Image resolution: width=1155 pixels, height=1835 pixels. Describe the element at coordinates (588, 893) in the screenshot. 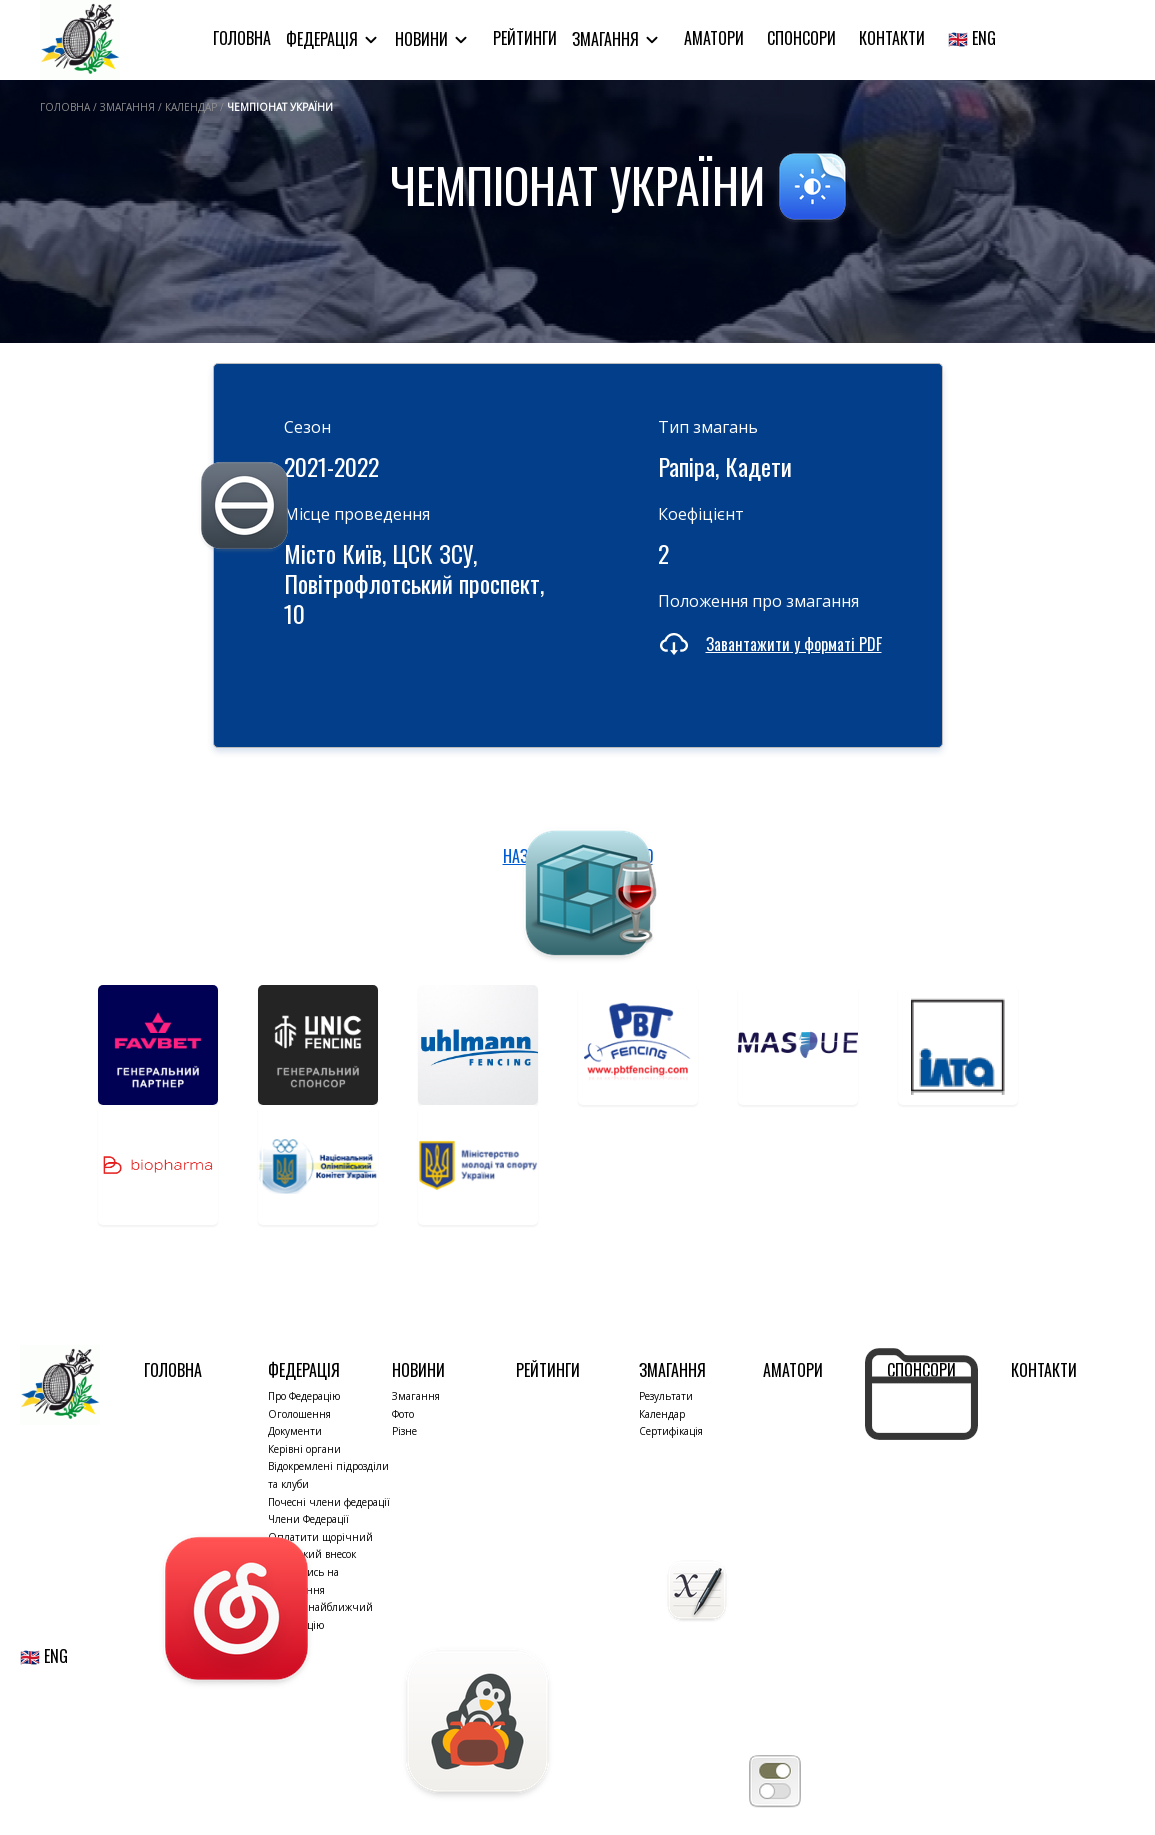

I see `open windows registry editor via wine` at that location.